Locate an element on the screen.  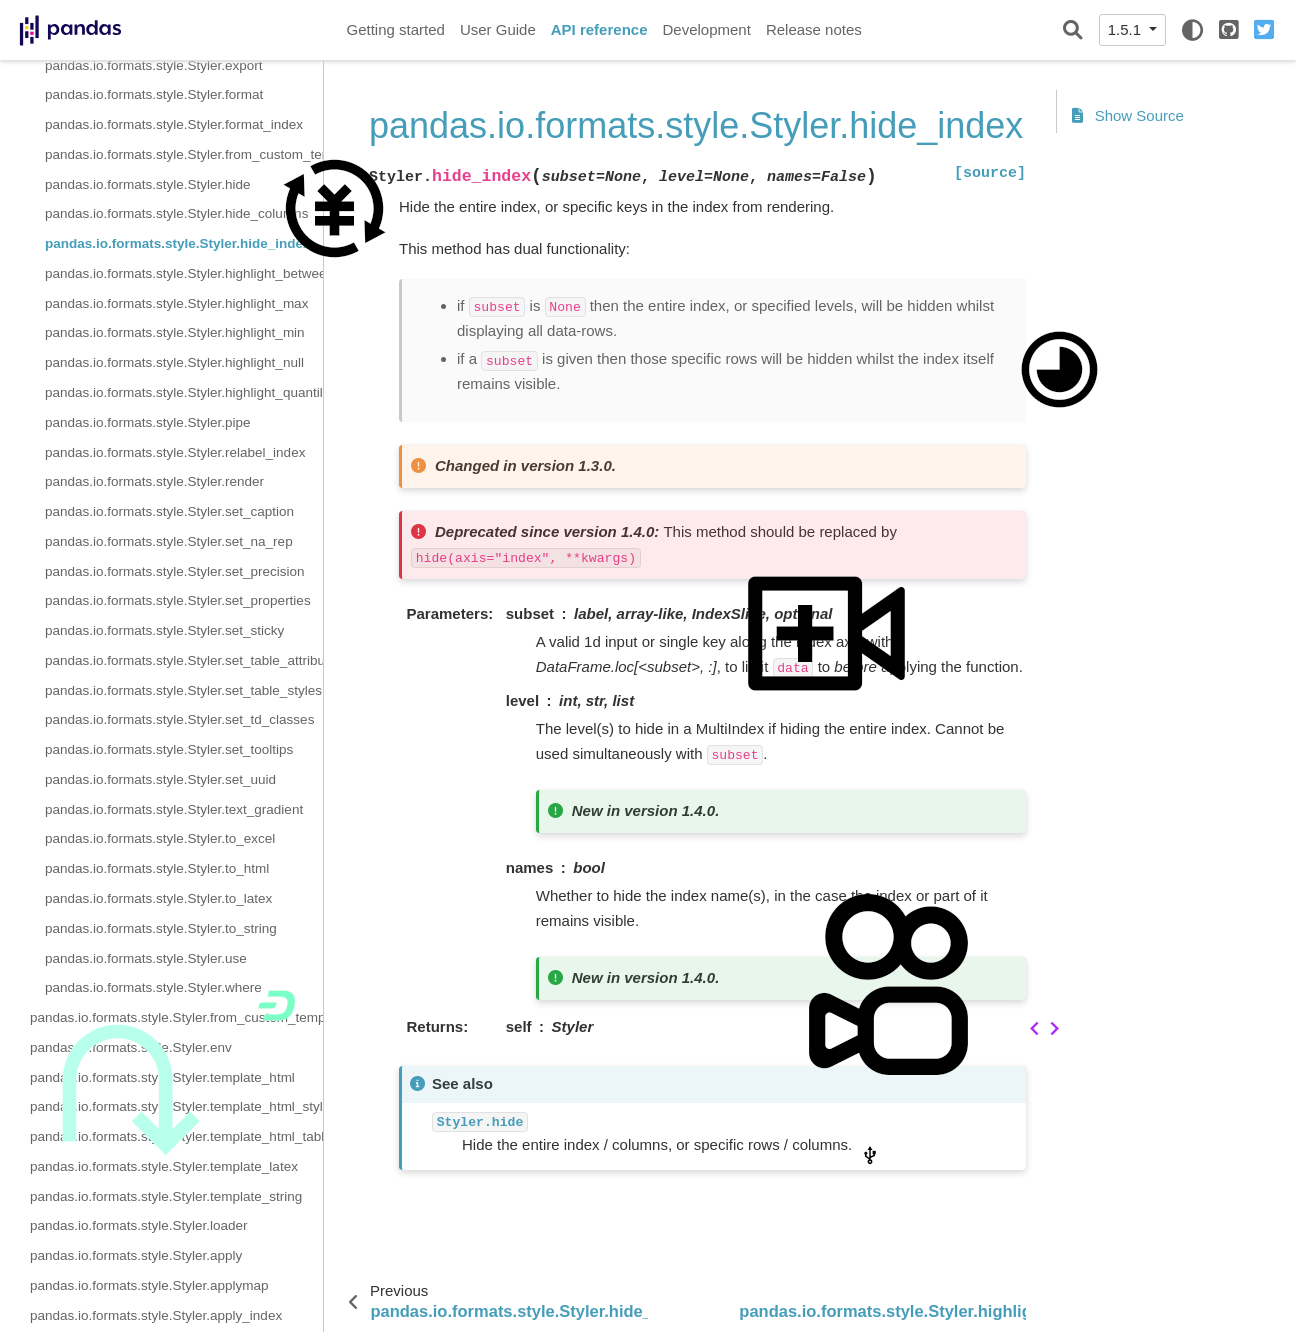
indicates 75% progress complete is located at coordinates (1059, 369).